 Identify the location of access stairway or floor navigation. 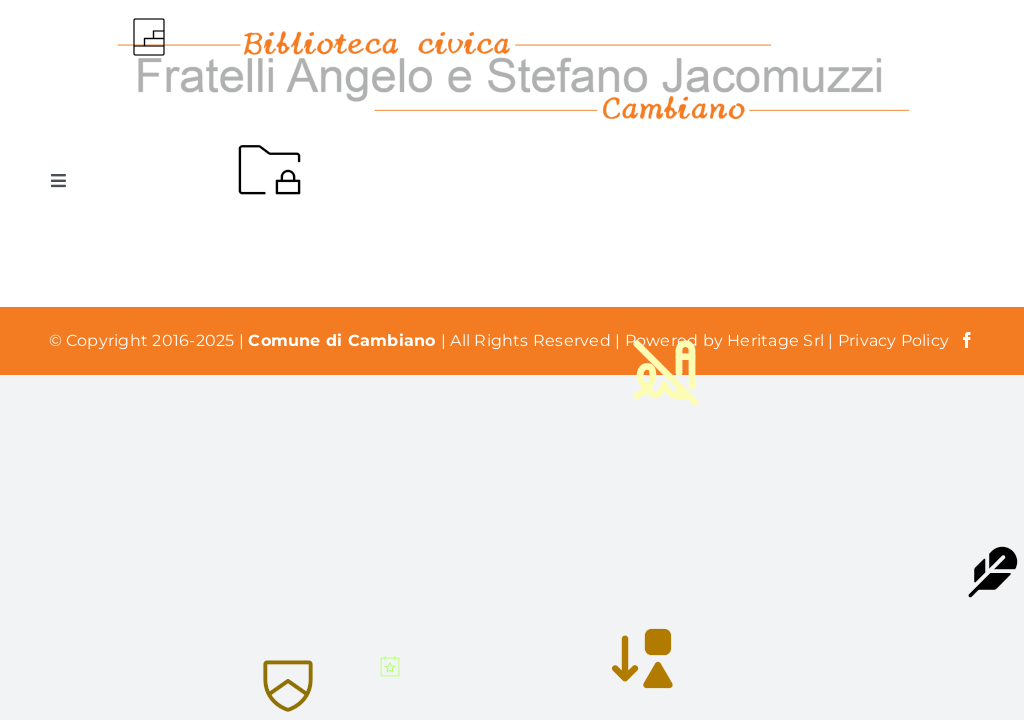
(149, 37).